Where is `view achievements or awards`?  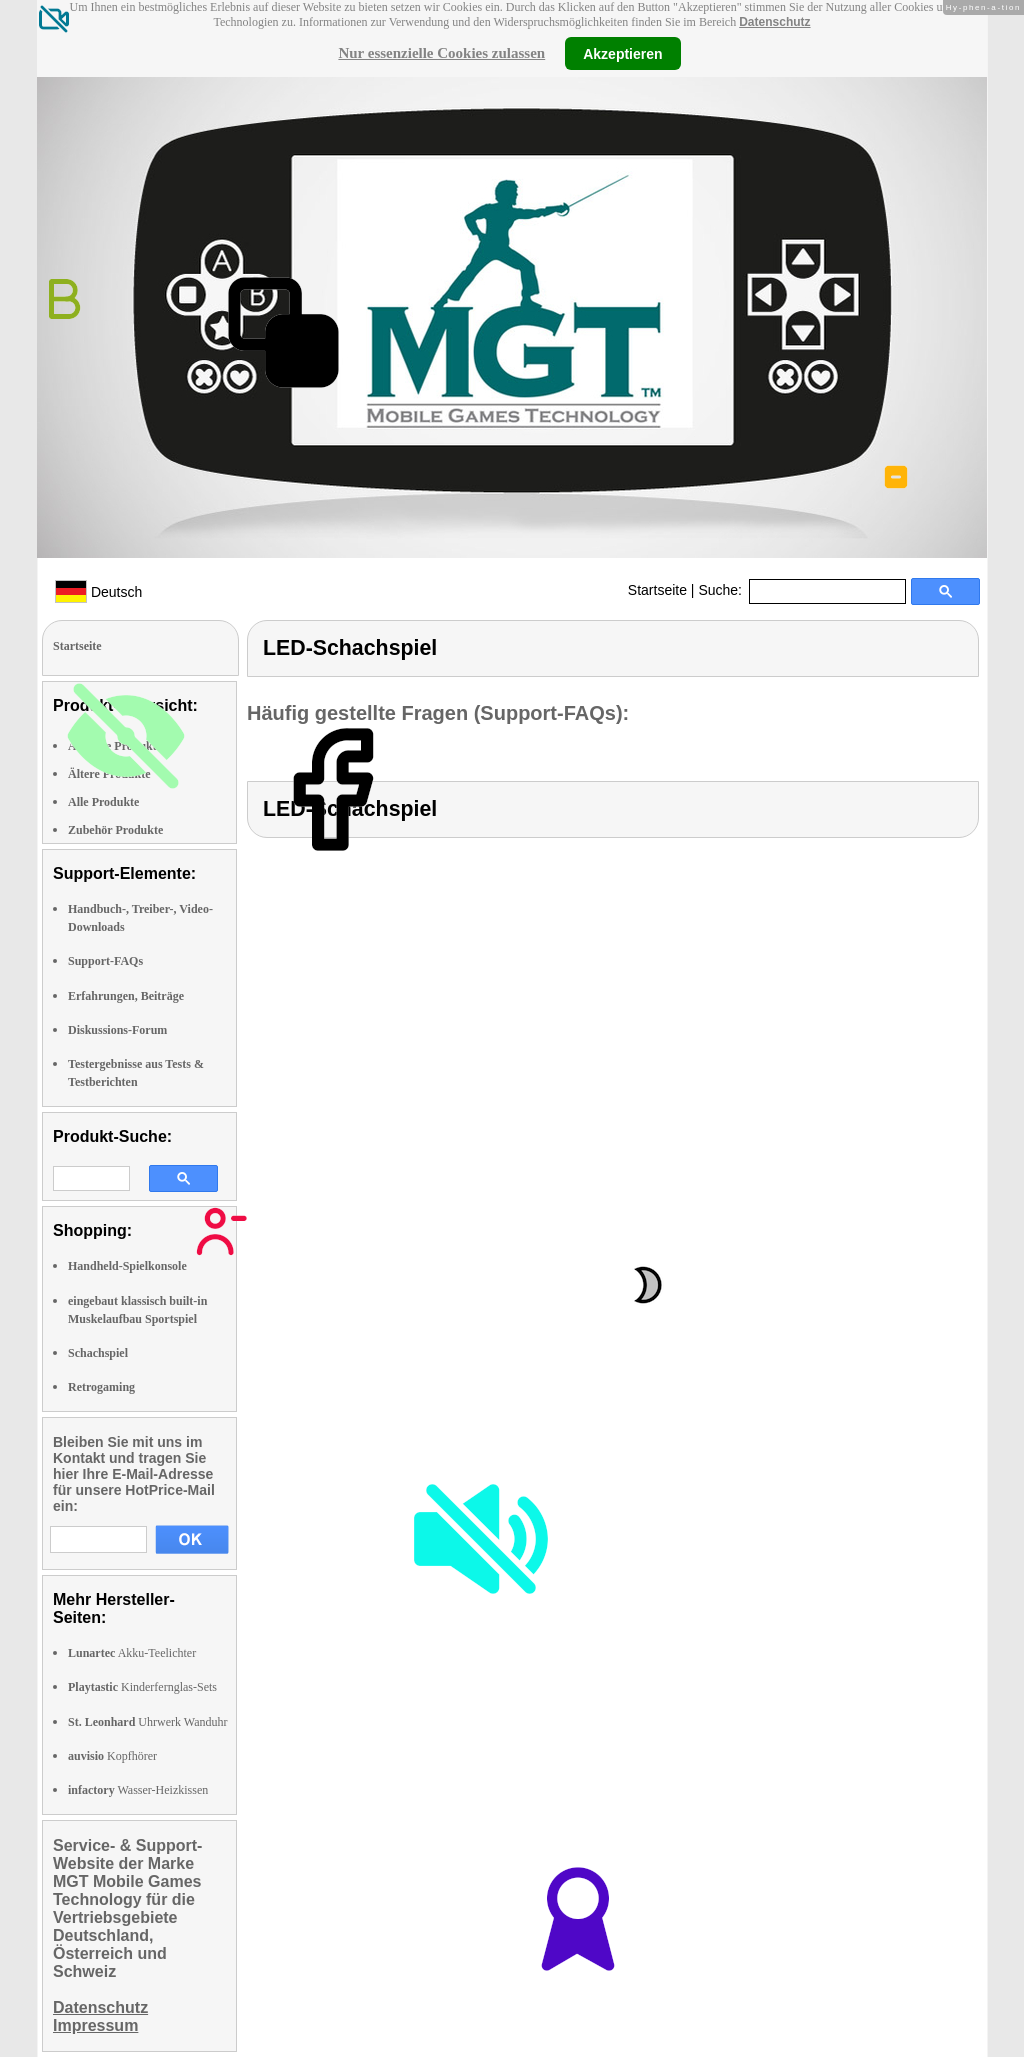
view achievements or awards is located at coordinates (578, 1919).